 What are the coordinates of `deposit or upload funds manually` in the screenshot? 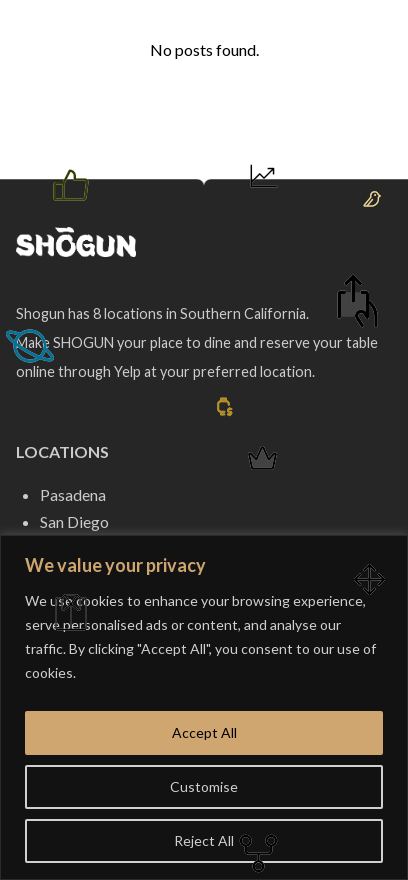 It's located at (355, 301).